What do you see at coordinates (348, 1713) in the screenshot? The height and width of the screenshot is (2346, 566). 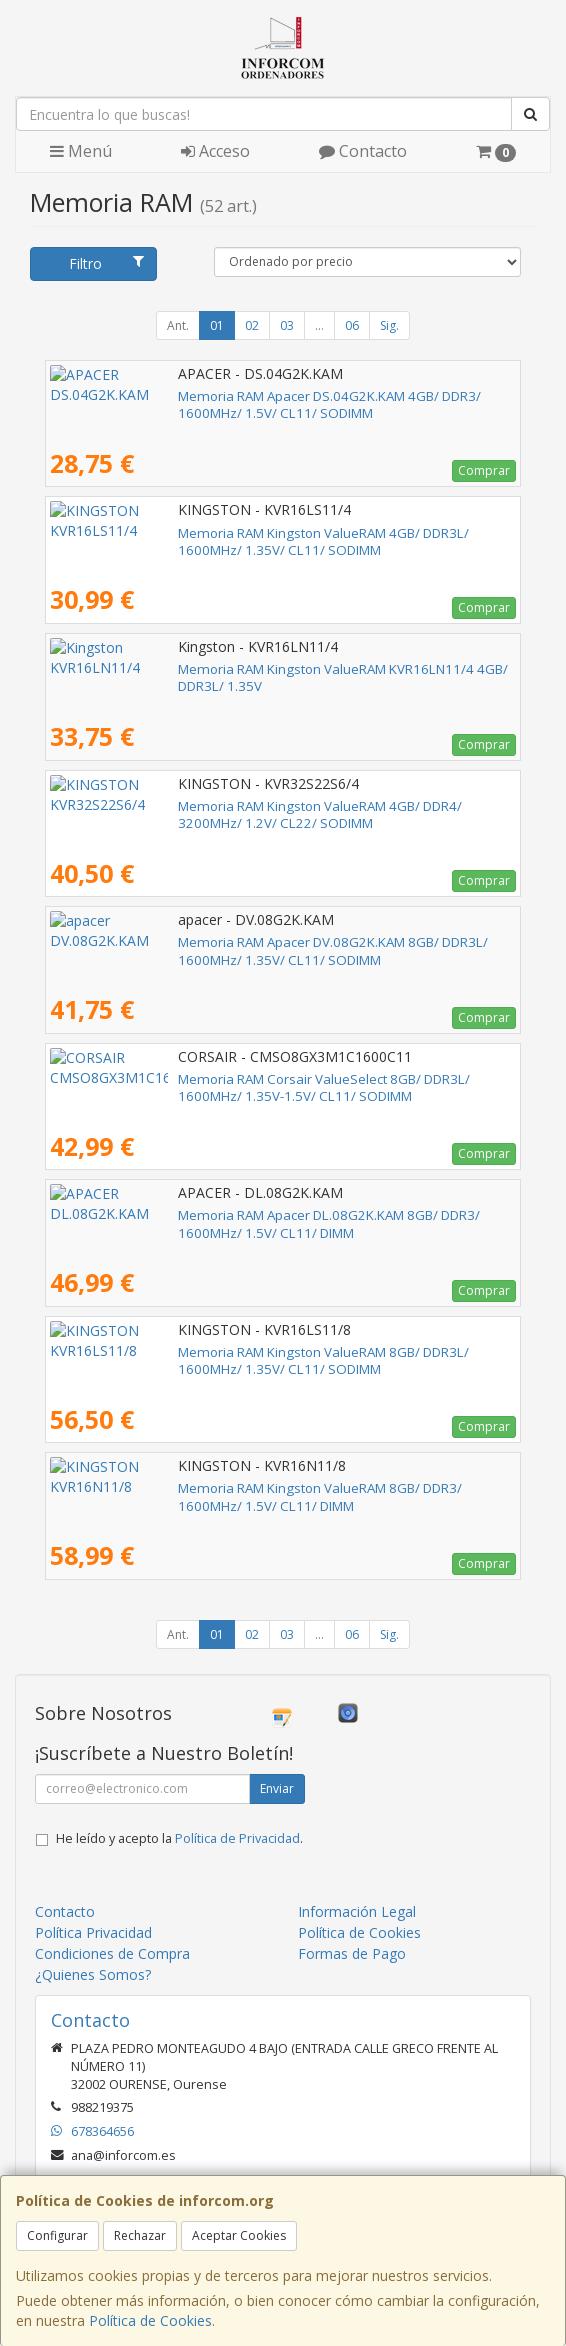 I see `launch thorium browser` at bounding box center [348, 1713].